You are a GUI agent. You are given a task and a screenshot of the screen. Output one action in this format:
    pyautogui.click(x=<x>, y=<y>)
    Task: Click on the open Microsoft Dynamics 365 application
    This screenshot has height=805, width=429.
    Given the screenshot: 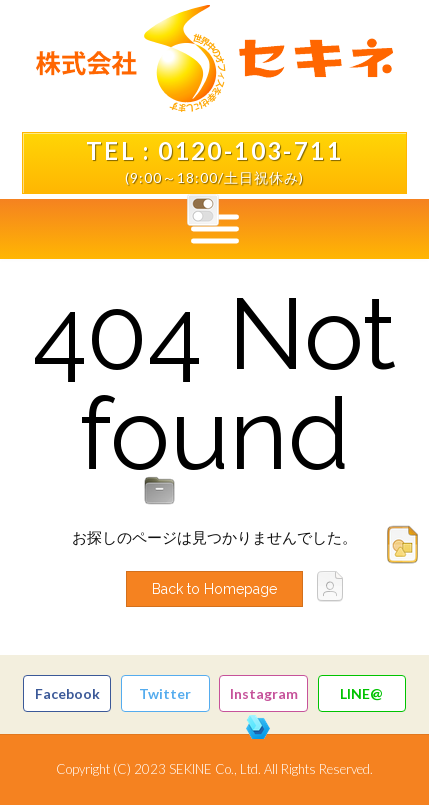 What is the action you would take?
    pyautogui.click(x=258, y=727)
    